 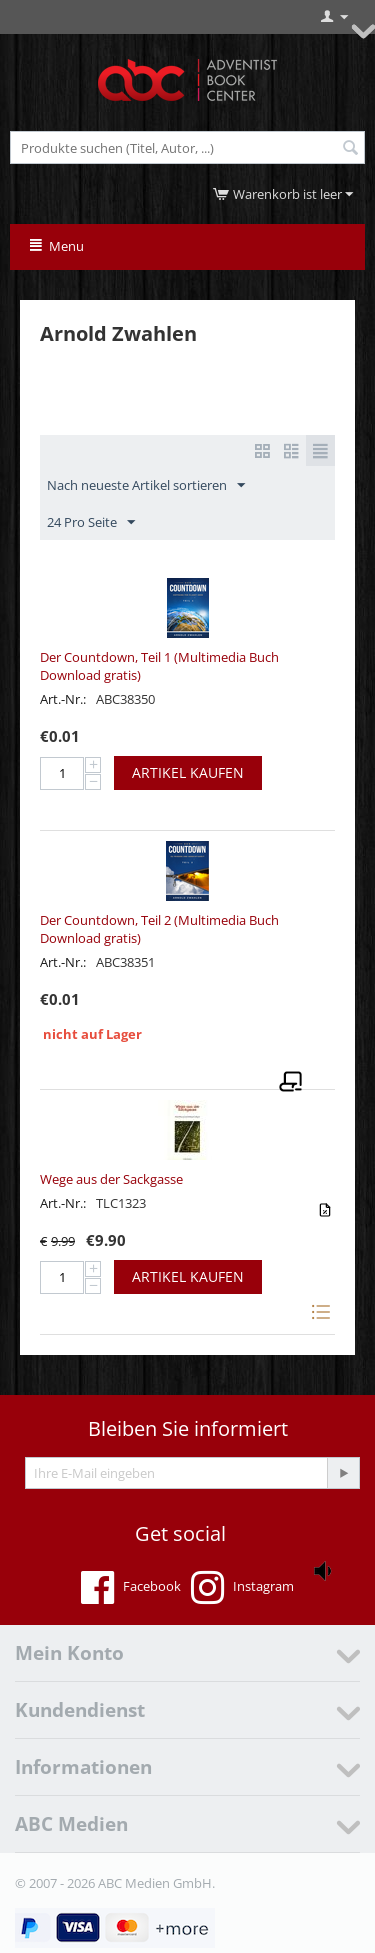 I want to click on view items in a bulleted list format, so click(x=321, y=1312).